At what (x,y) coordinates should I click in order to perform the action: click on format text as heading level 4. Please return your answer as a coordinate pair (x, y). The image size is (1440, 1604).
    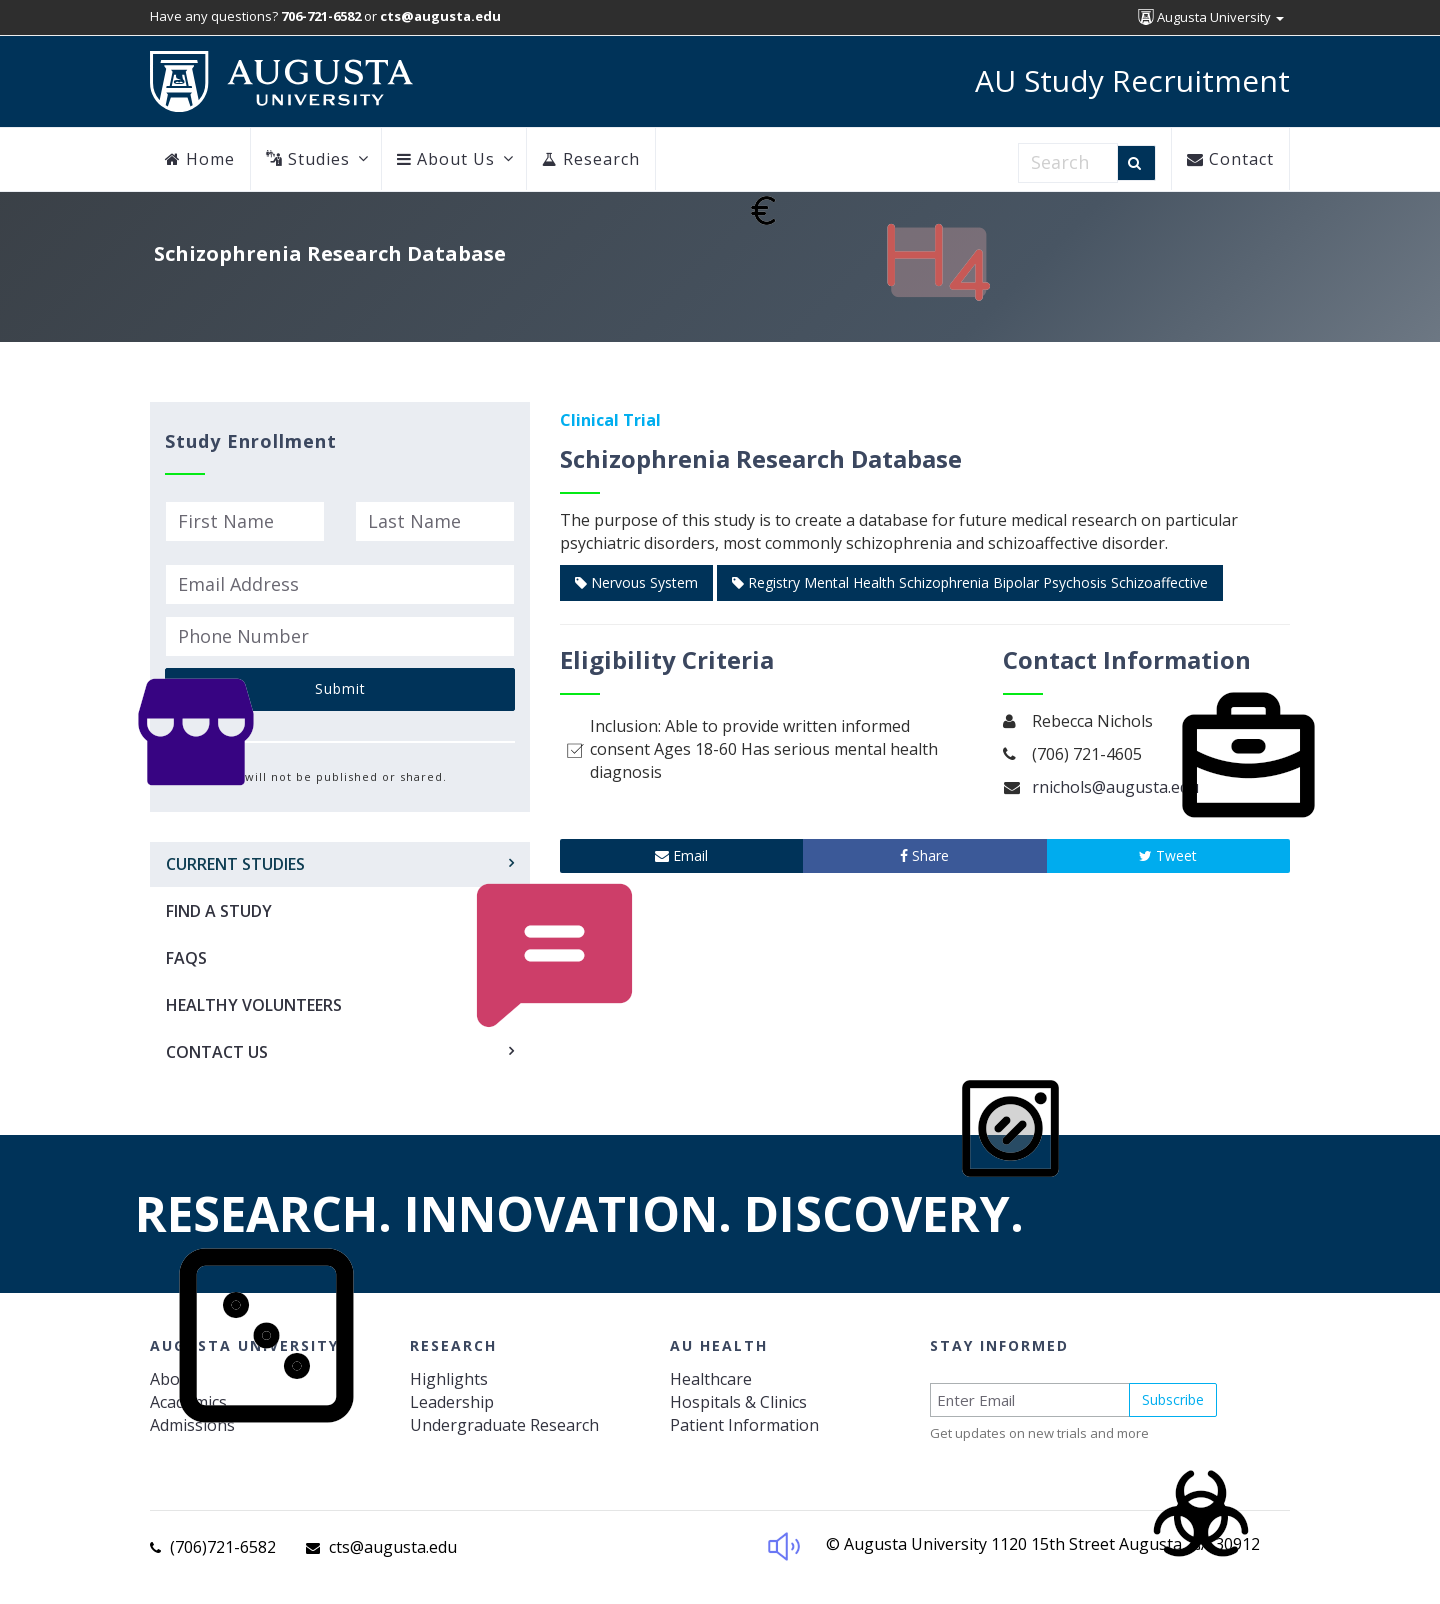
    Looking at the image, I should click on (931, 260).